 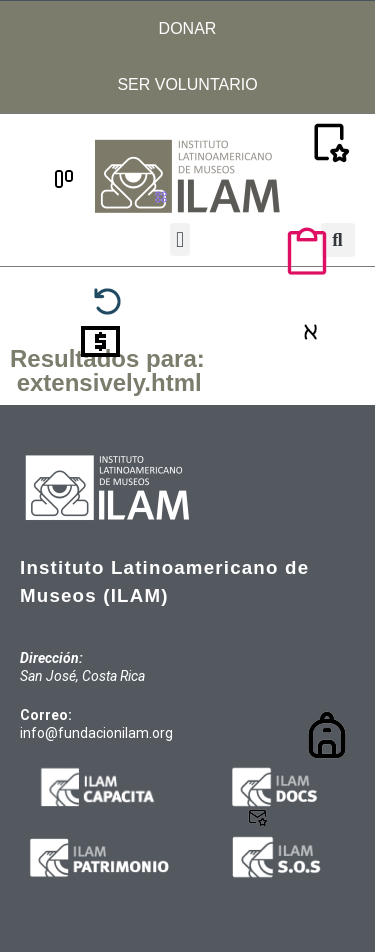 I want to click on find nearby ATMs or cash machines, so click(x=100, y=341).